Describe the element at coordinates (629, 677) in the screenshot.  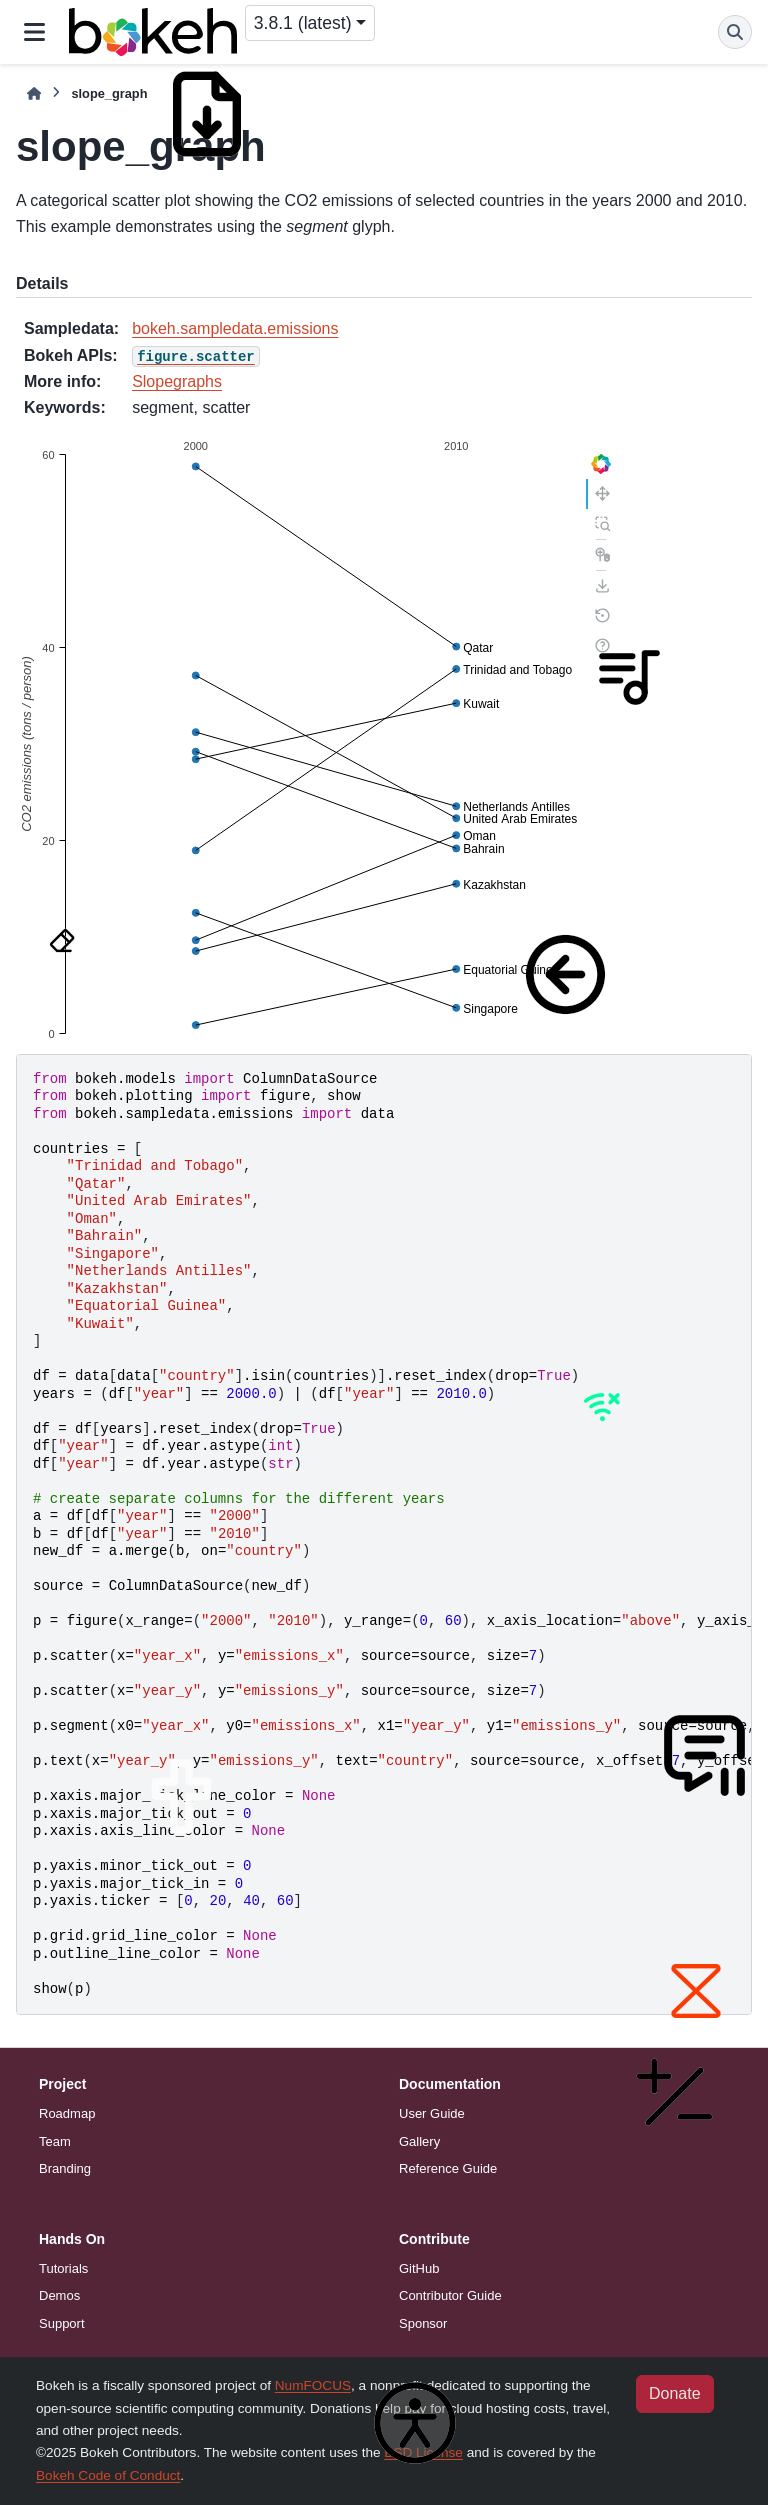
I see `view your music playlist` at that location.